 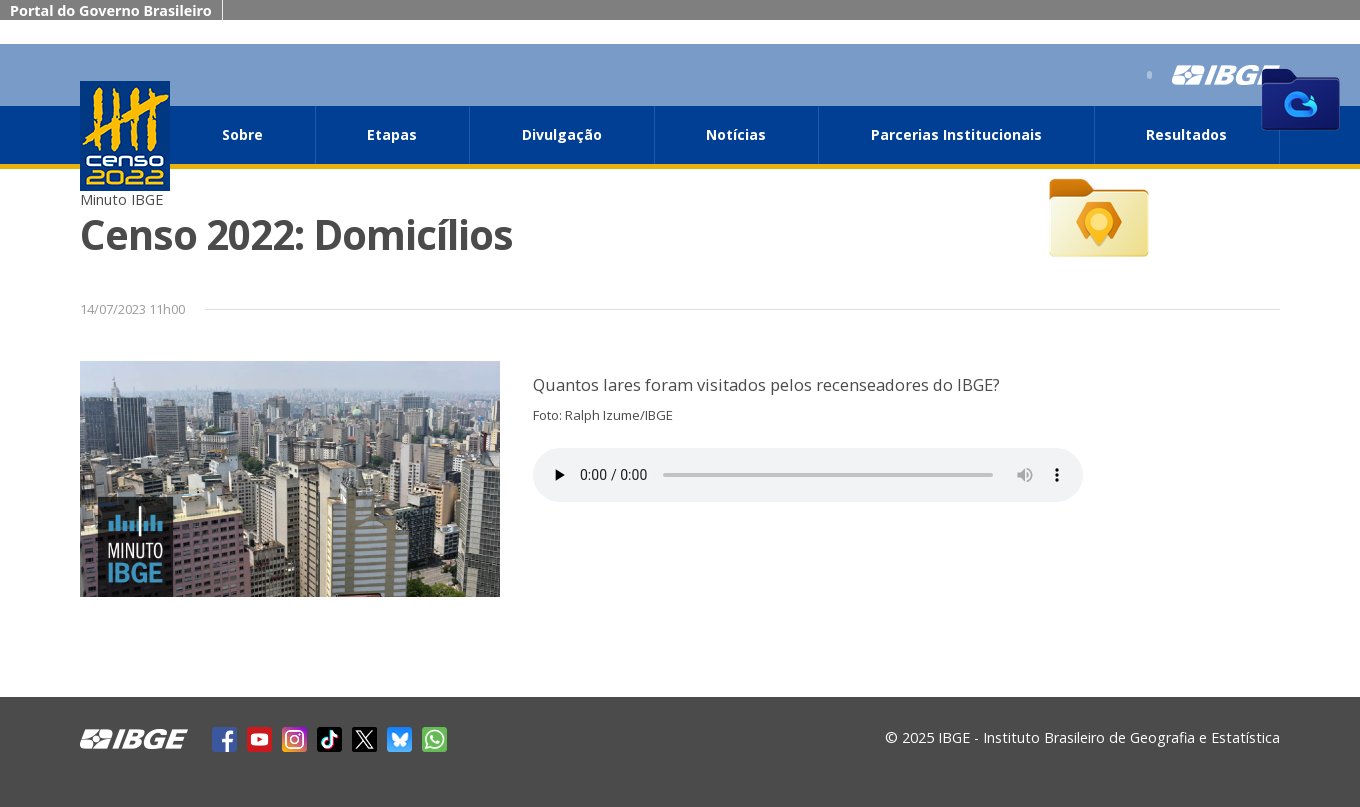 What do you see at coordinates (1098, 220) in the screenshot?
I see `open microsoft dynamics 365 field service folder` at bounding box center [1098, 220].